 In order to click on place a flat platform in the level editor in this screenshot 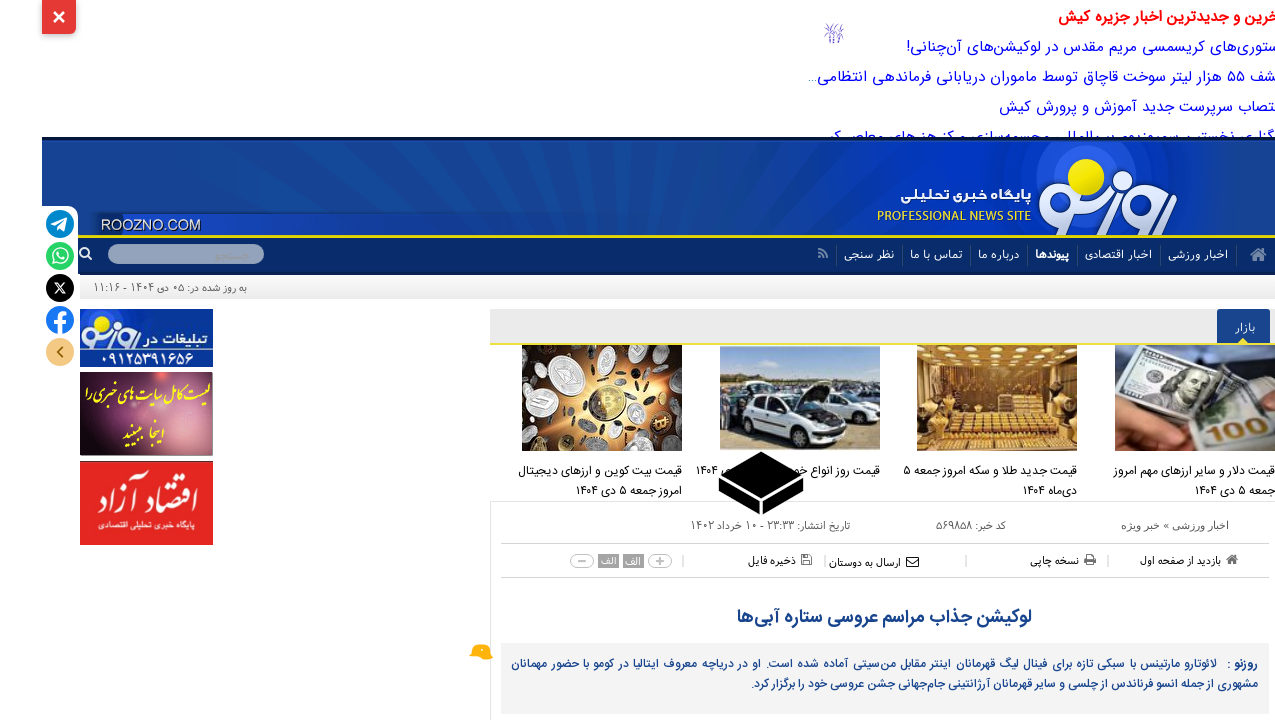, I will do `click(761, 483)`.